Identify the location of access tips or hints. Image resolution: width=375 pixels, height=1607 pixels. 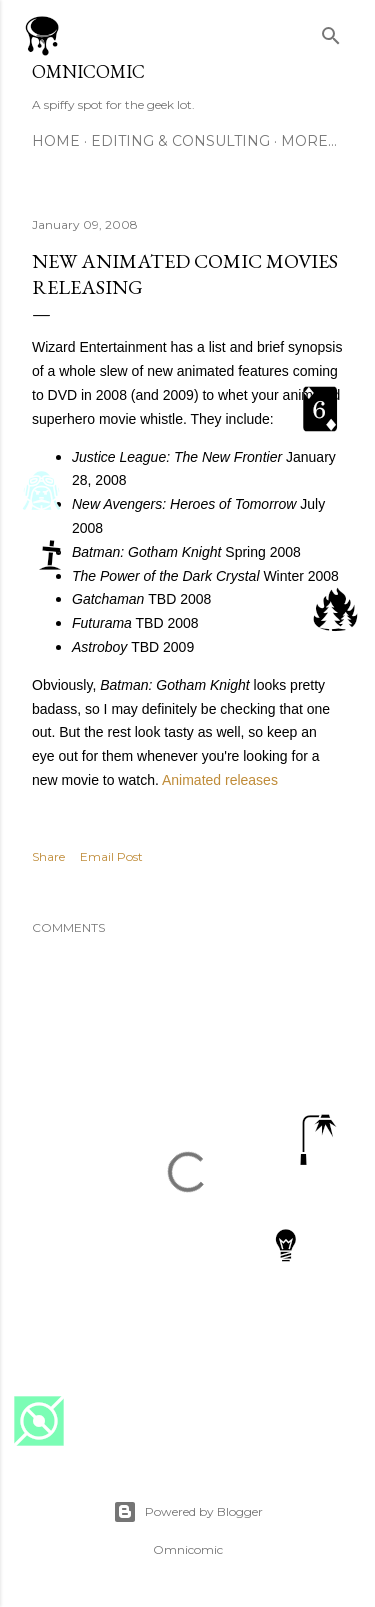
(286, 1245).